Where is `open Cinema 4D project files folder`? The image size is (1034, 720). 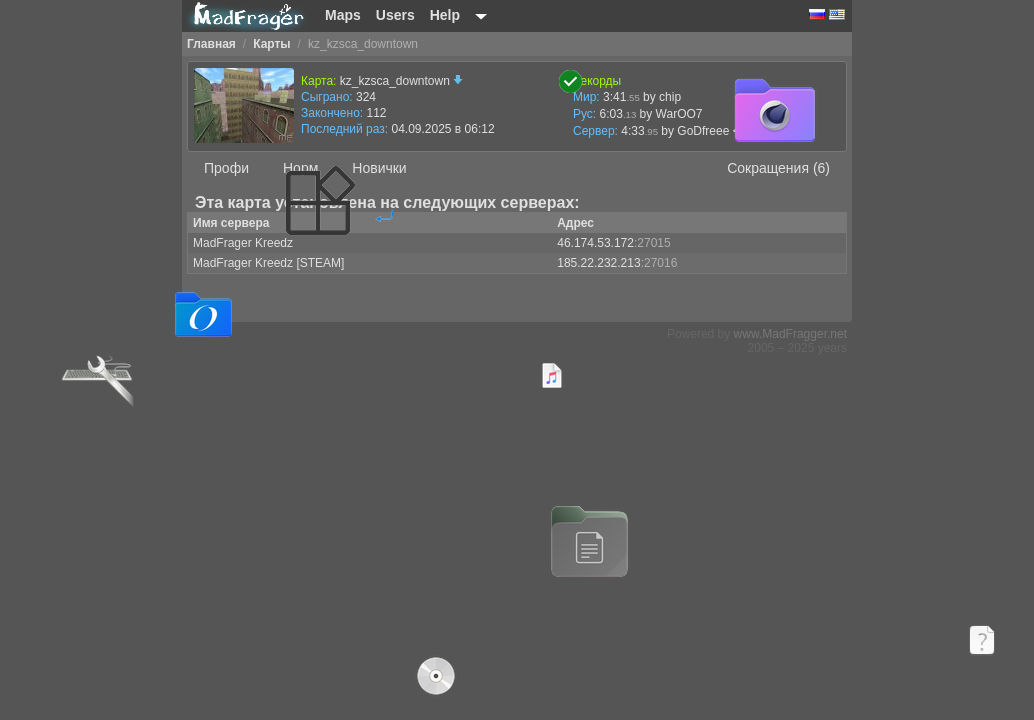
open Cinema 4D project files folder is located at coordinates (774, 112).